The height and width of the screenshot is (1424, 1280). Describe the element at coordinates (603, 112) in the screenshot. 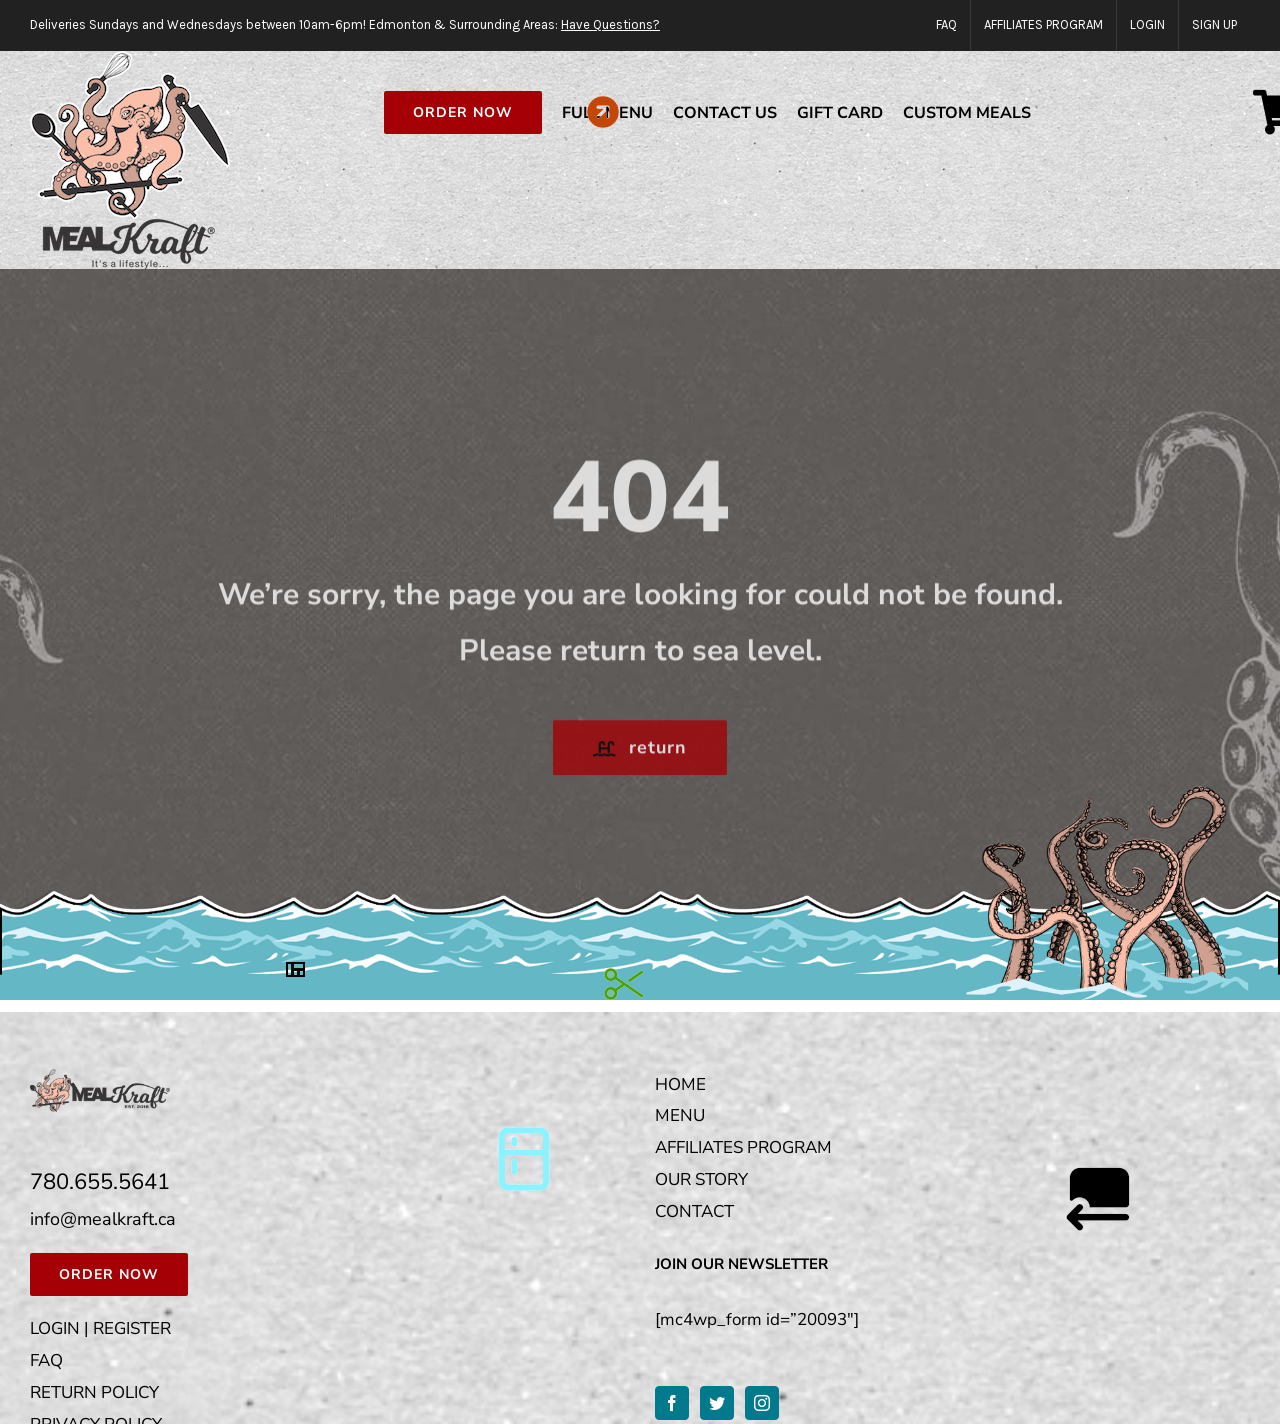

I see `open link in new tab or window` at that location.